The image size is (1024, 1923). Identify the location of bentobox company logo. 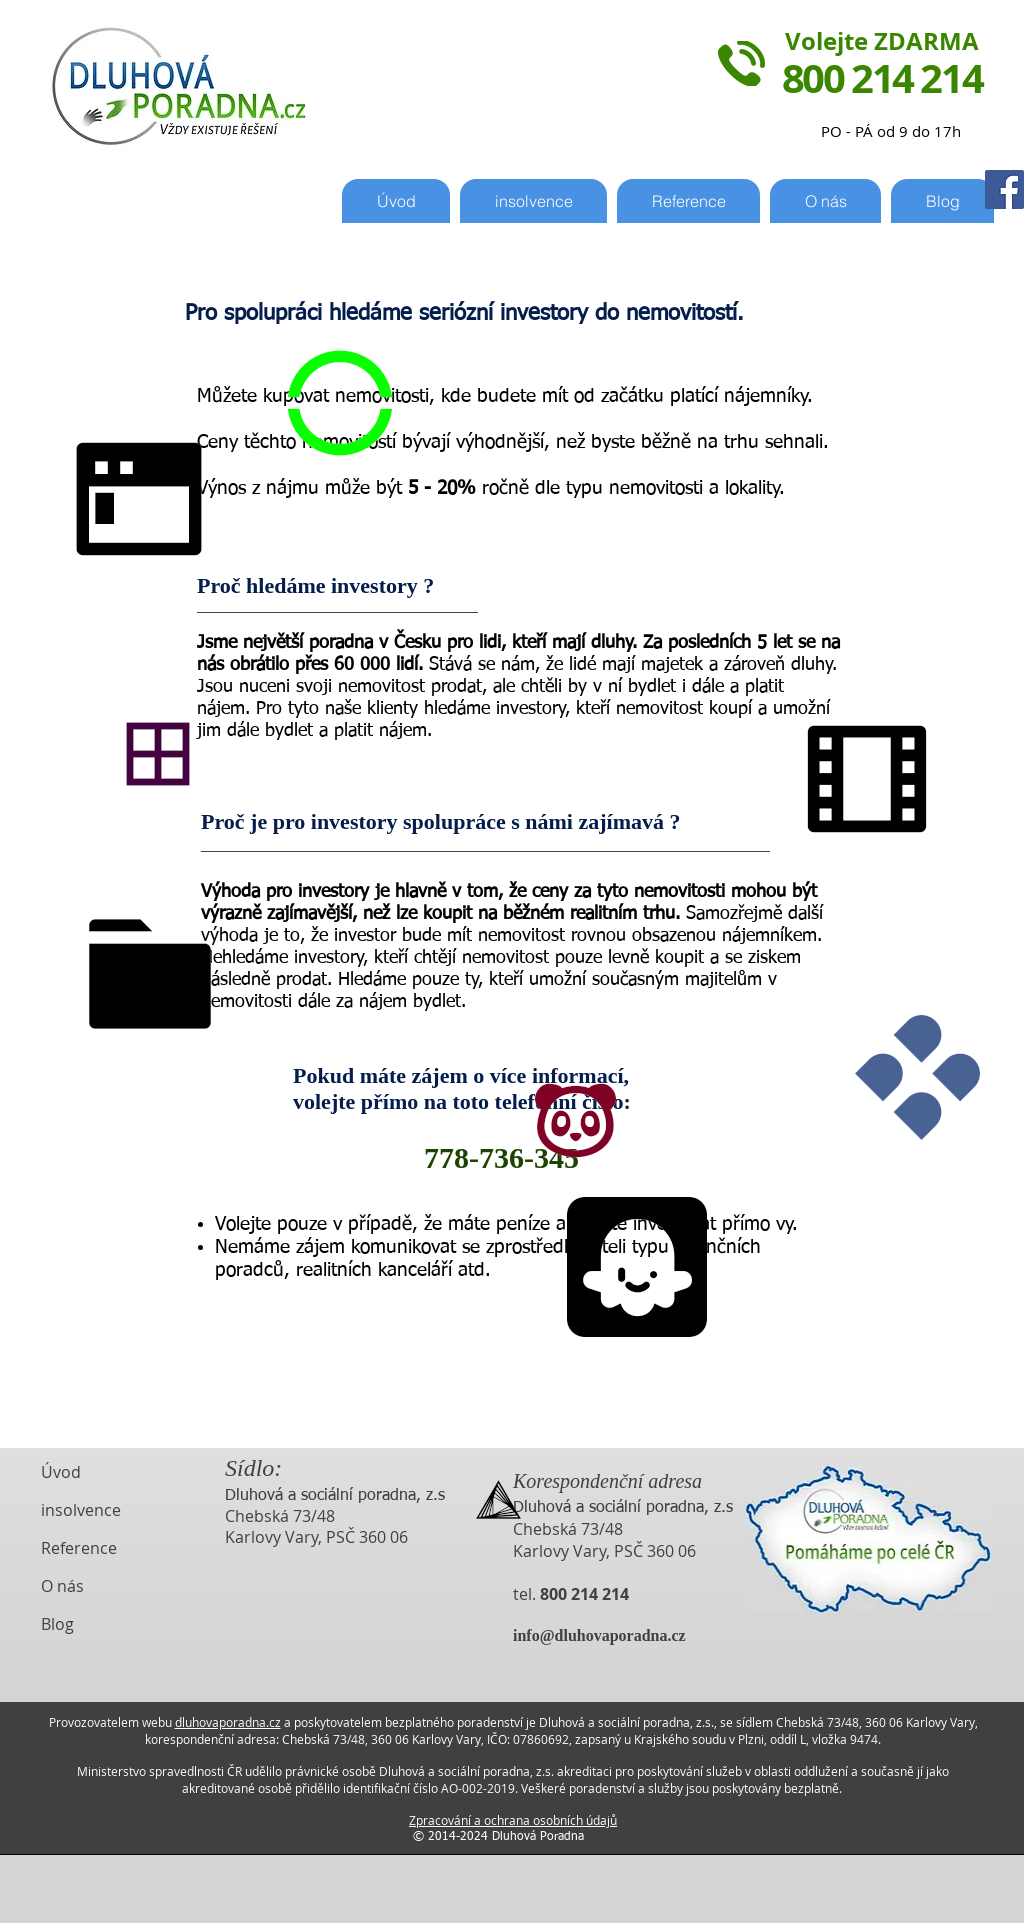
(917, 1077).